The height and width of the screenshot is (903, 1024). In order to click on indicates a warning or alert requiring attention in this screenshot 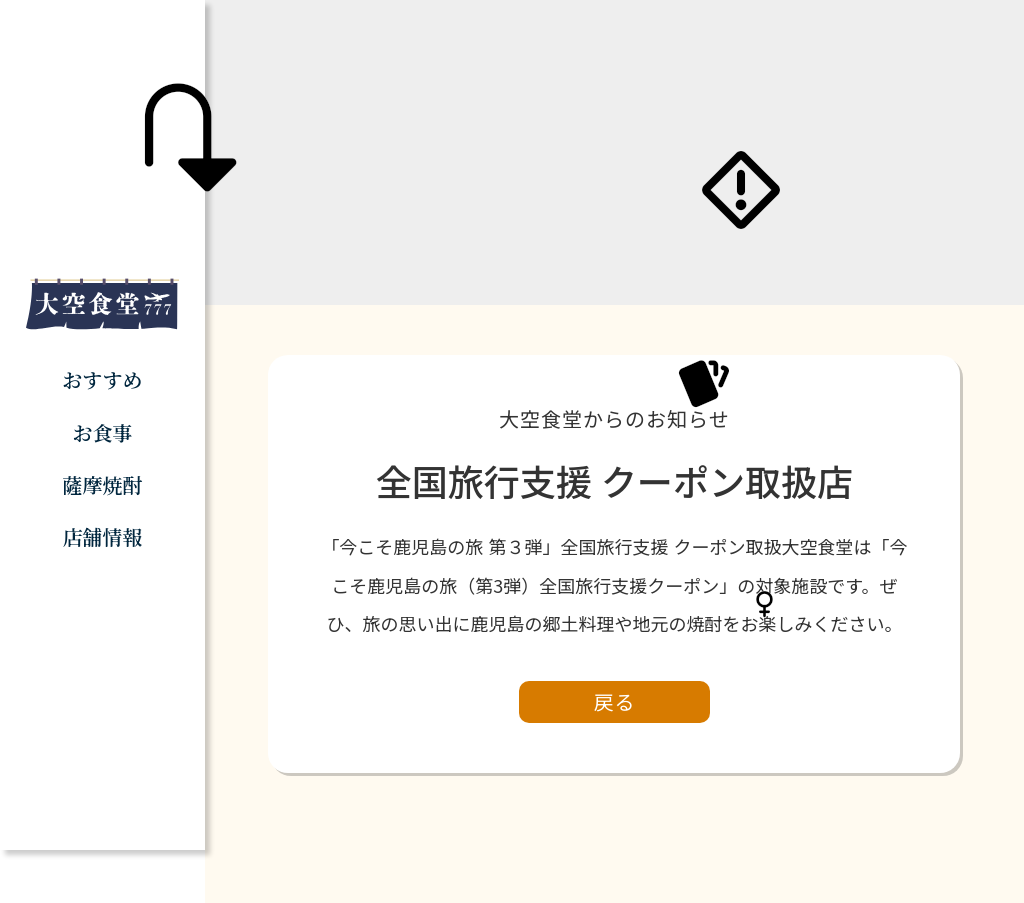, I will do `click(741, 190)`.